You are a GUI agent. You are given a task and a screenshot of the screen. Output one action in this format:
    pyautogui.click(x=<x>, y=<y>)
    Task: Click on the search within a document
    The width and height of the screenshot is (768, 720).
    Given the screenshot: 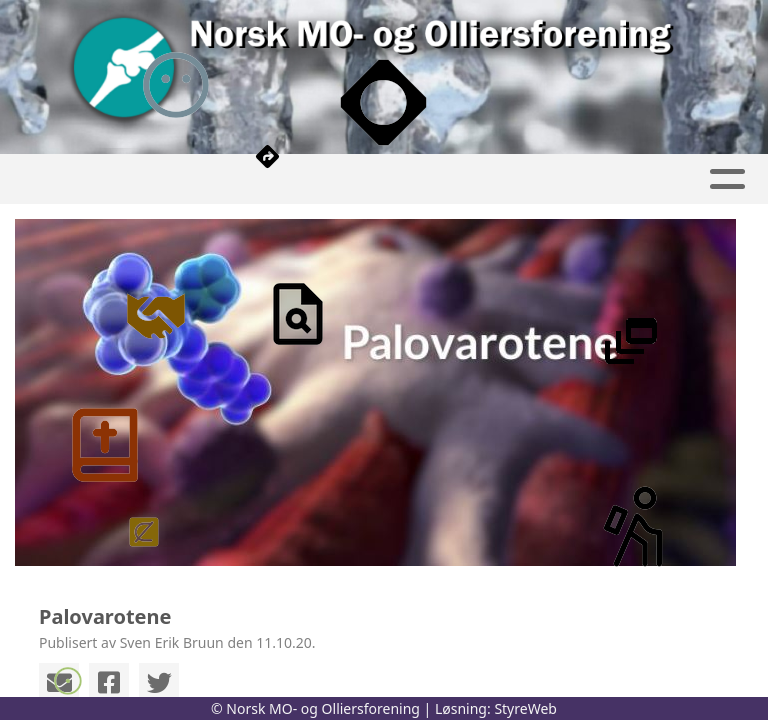 What is the action you would take?
    pyautogui.click(x=298, y=314)
    